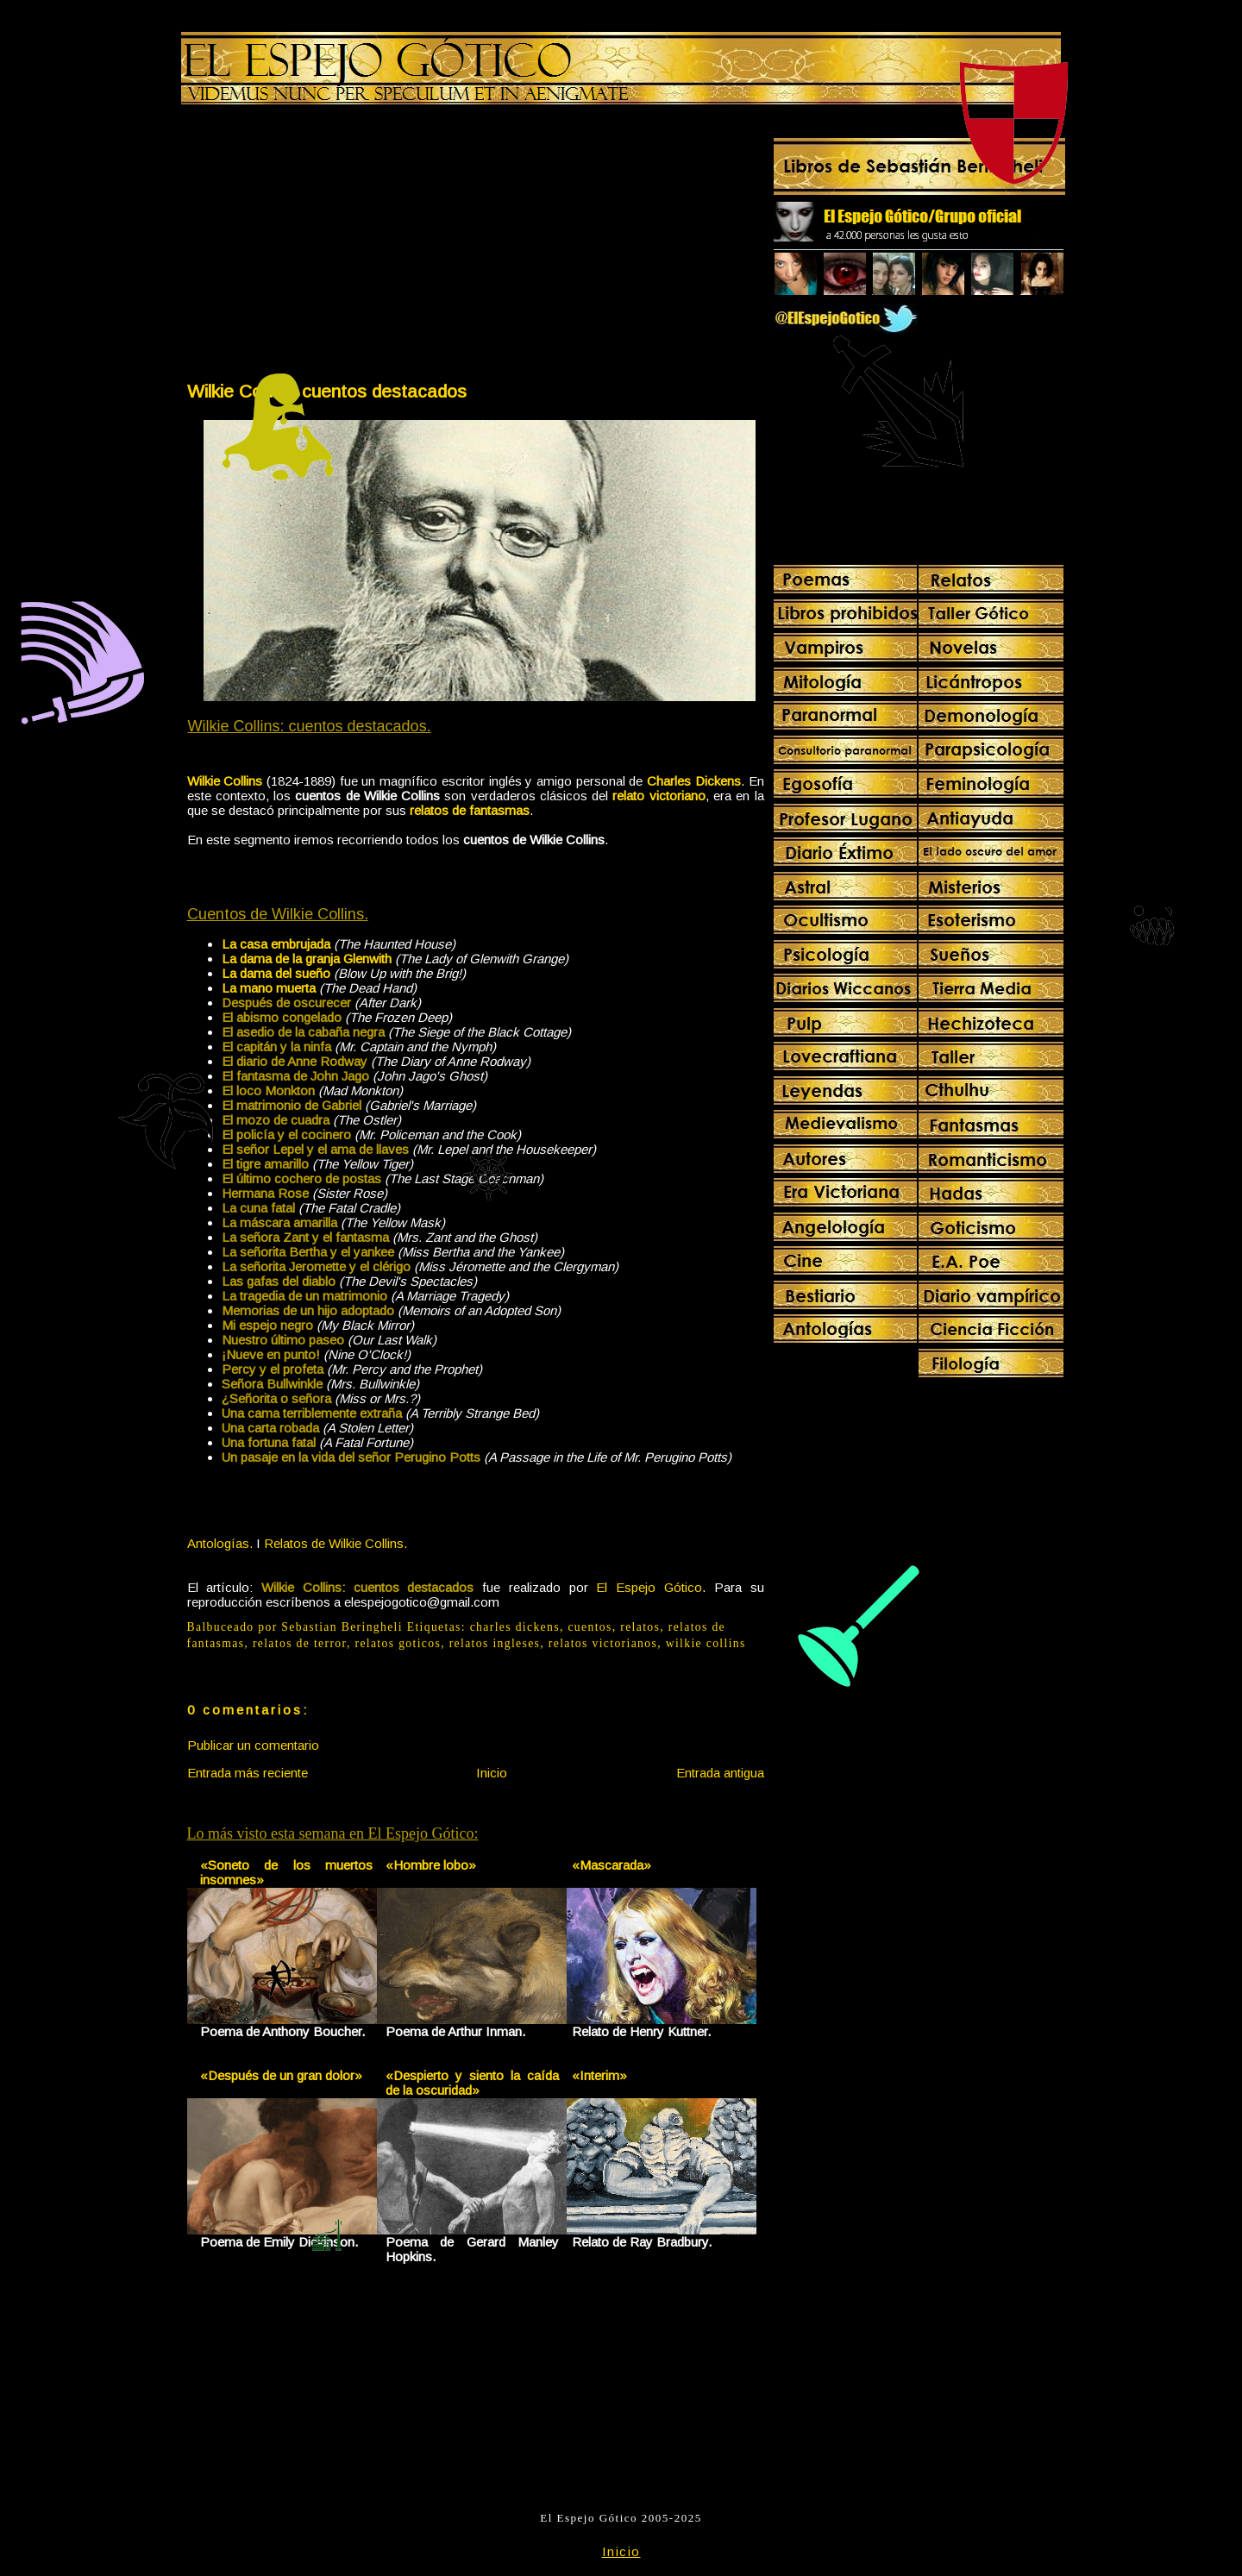 This screenshot has height=2576, width=1242. Describe the element at coordinates (858, 1626) in the screenshot. I see `report a plumbing issue or maintenance request` at that location.